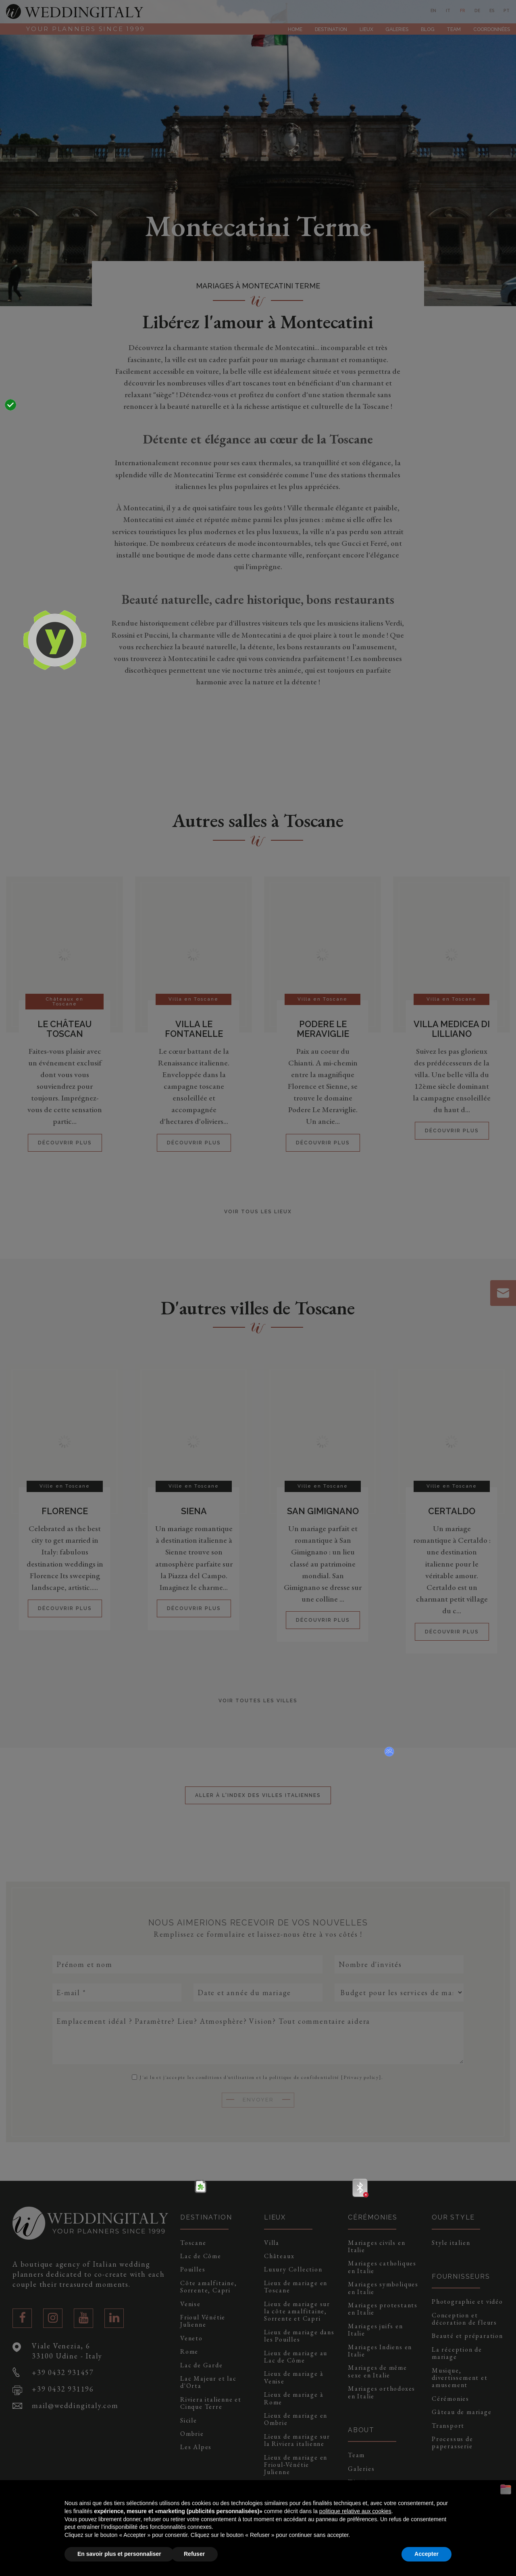 This screenshot has height=2576, width=516. Describe the element at coordinates (10, 405) in the screenshot. I see `confirm or approve an action` at that location.